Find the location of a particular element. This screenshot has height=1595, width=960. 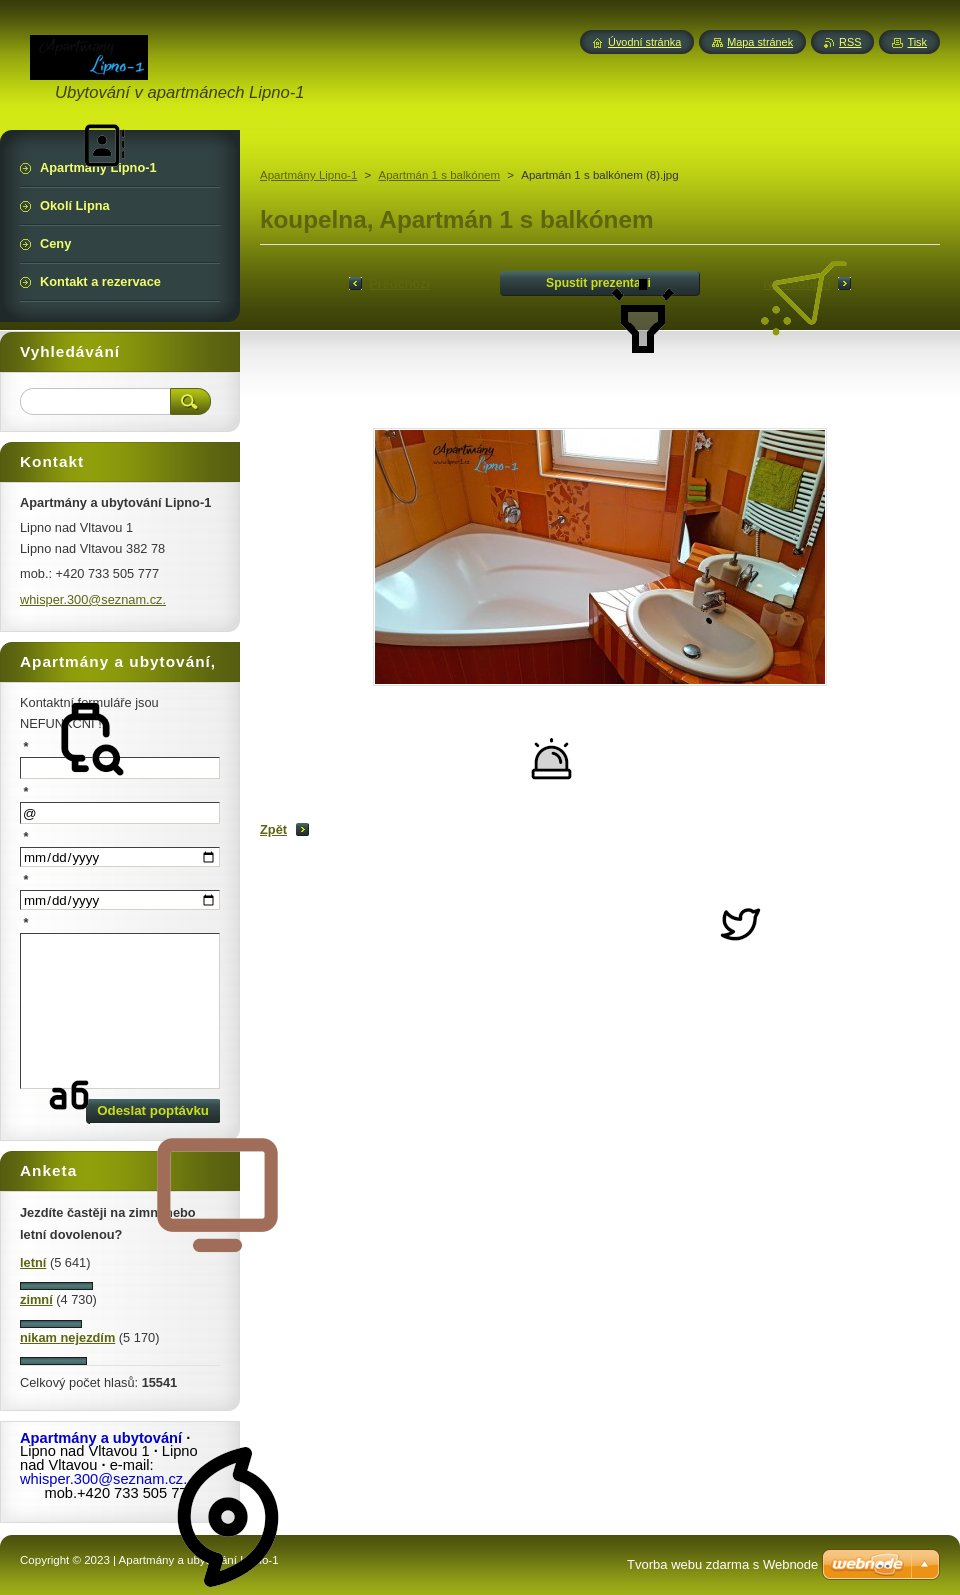

view display settings is located at coordinates (217, 1189).